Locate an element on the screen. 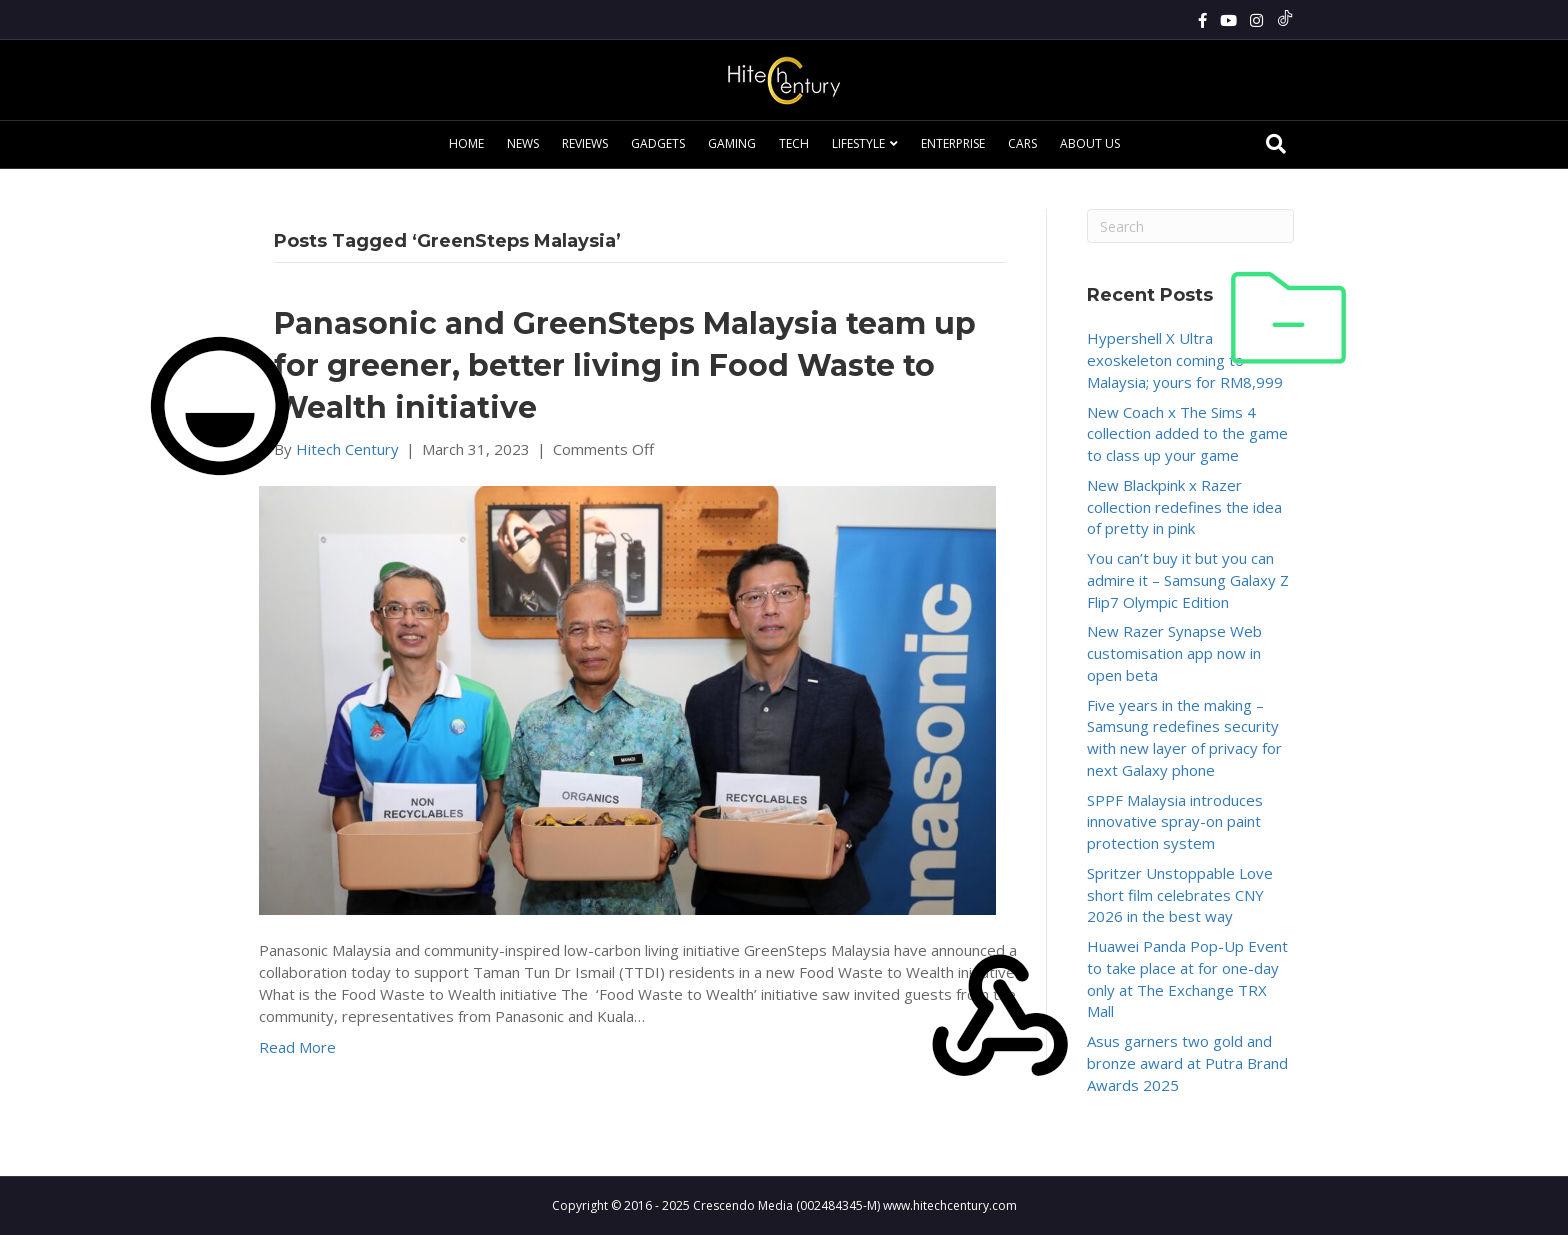 This screenshot has height=1235, width=1568. add an emoji or reaction to a message is located at coordinates (220, 406).